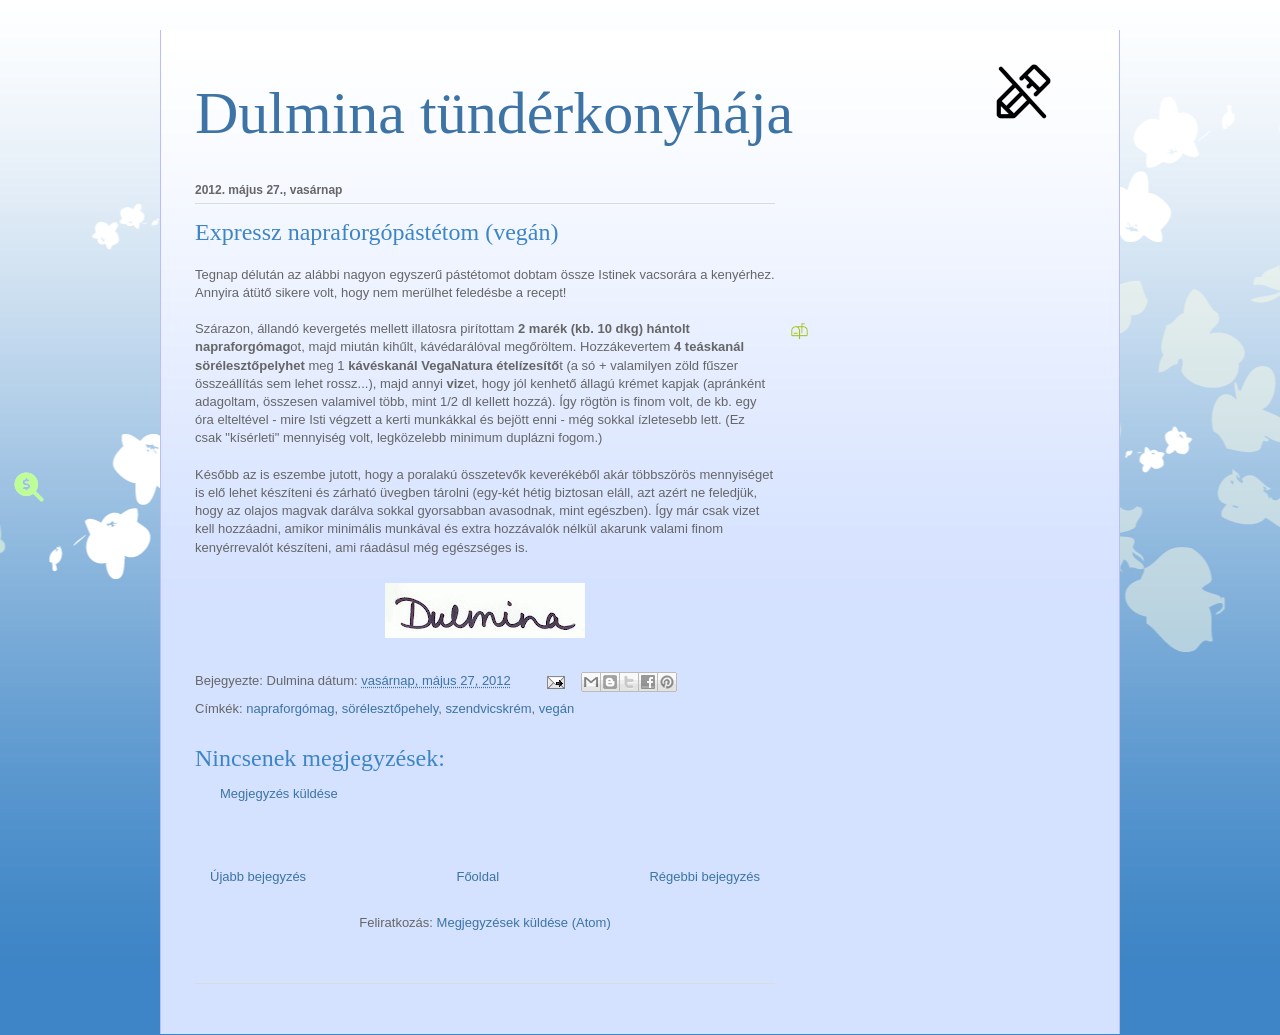 This screenshot has height=1035, width=1280. What do you see at coordinates (29, 487) in the screenshot?
I see `search for pricing or cost information` at bounding box center [29, 487].